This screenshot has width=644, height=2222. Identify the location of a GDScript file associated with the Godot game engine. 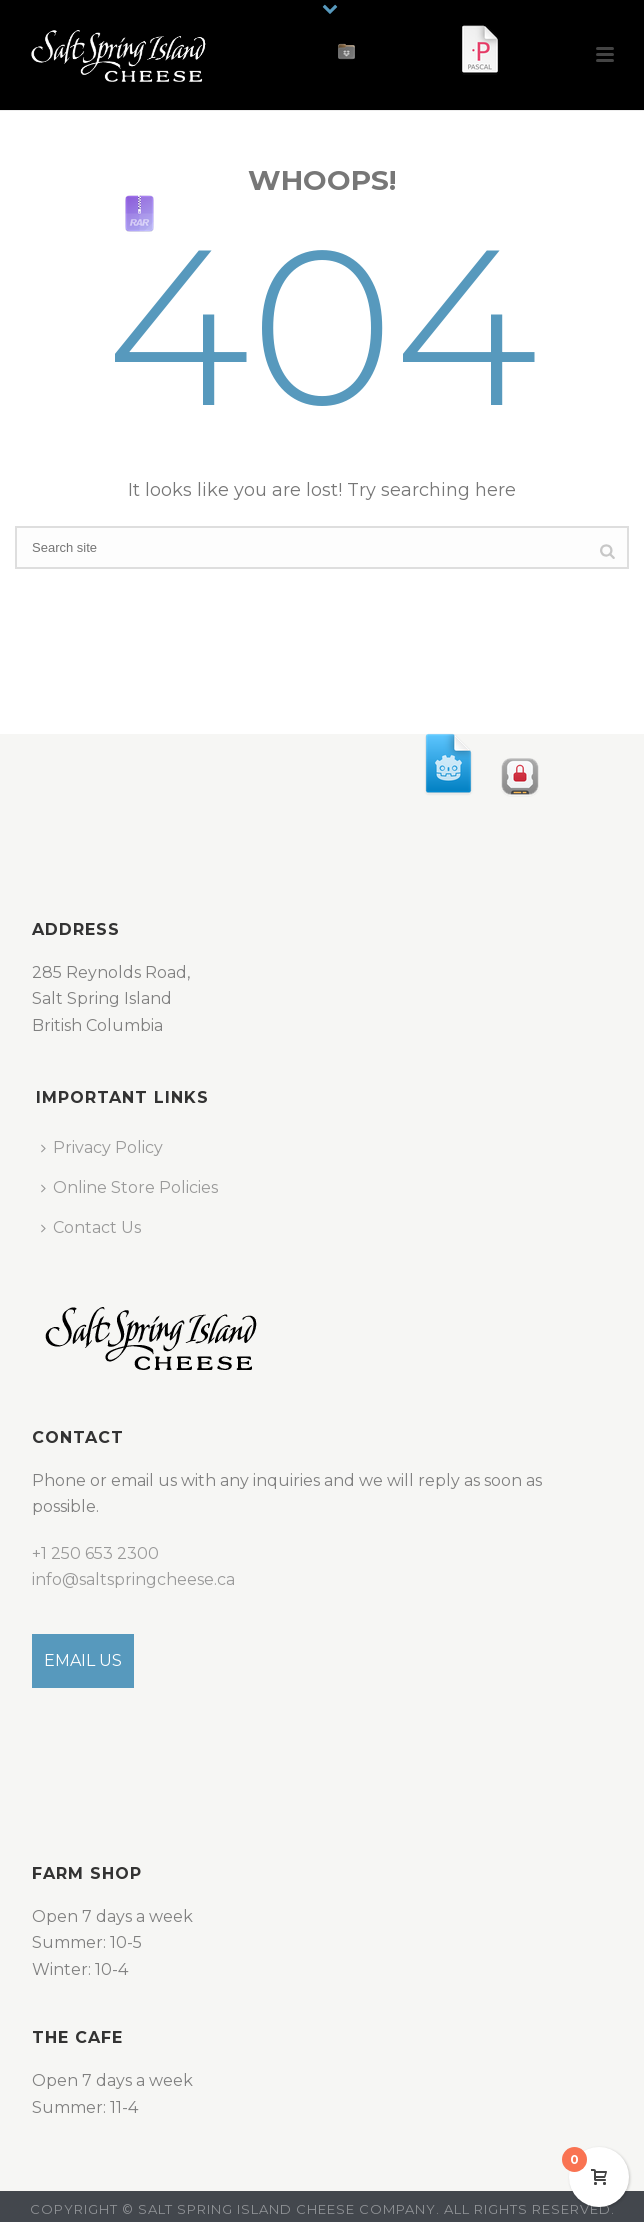
(448, 764).